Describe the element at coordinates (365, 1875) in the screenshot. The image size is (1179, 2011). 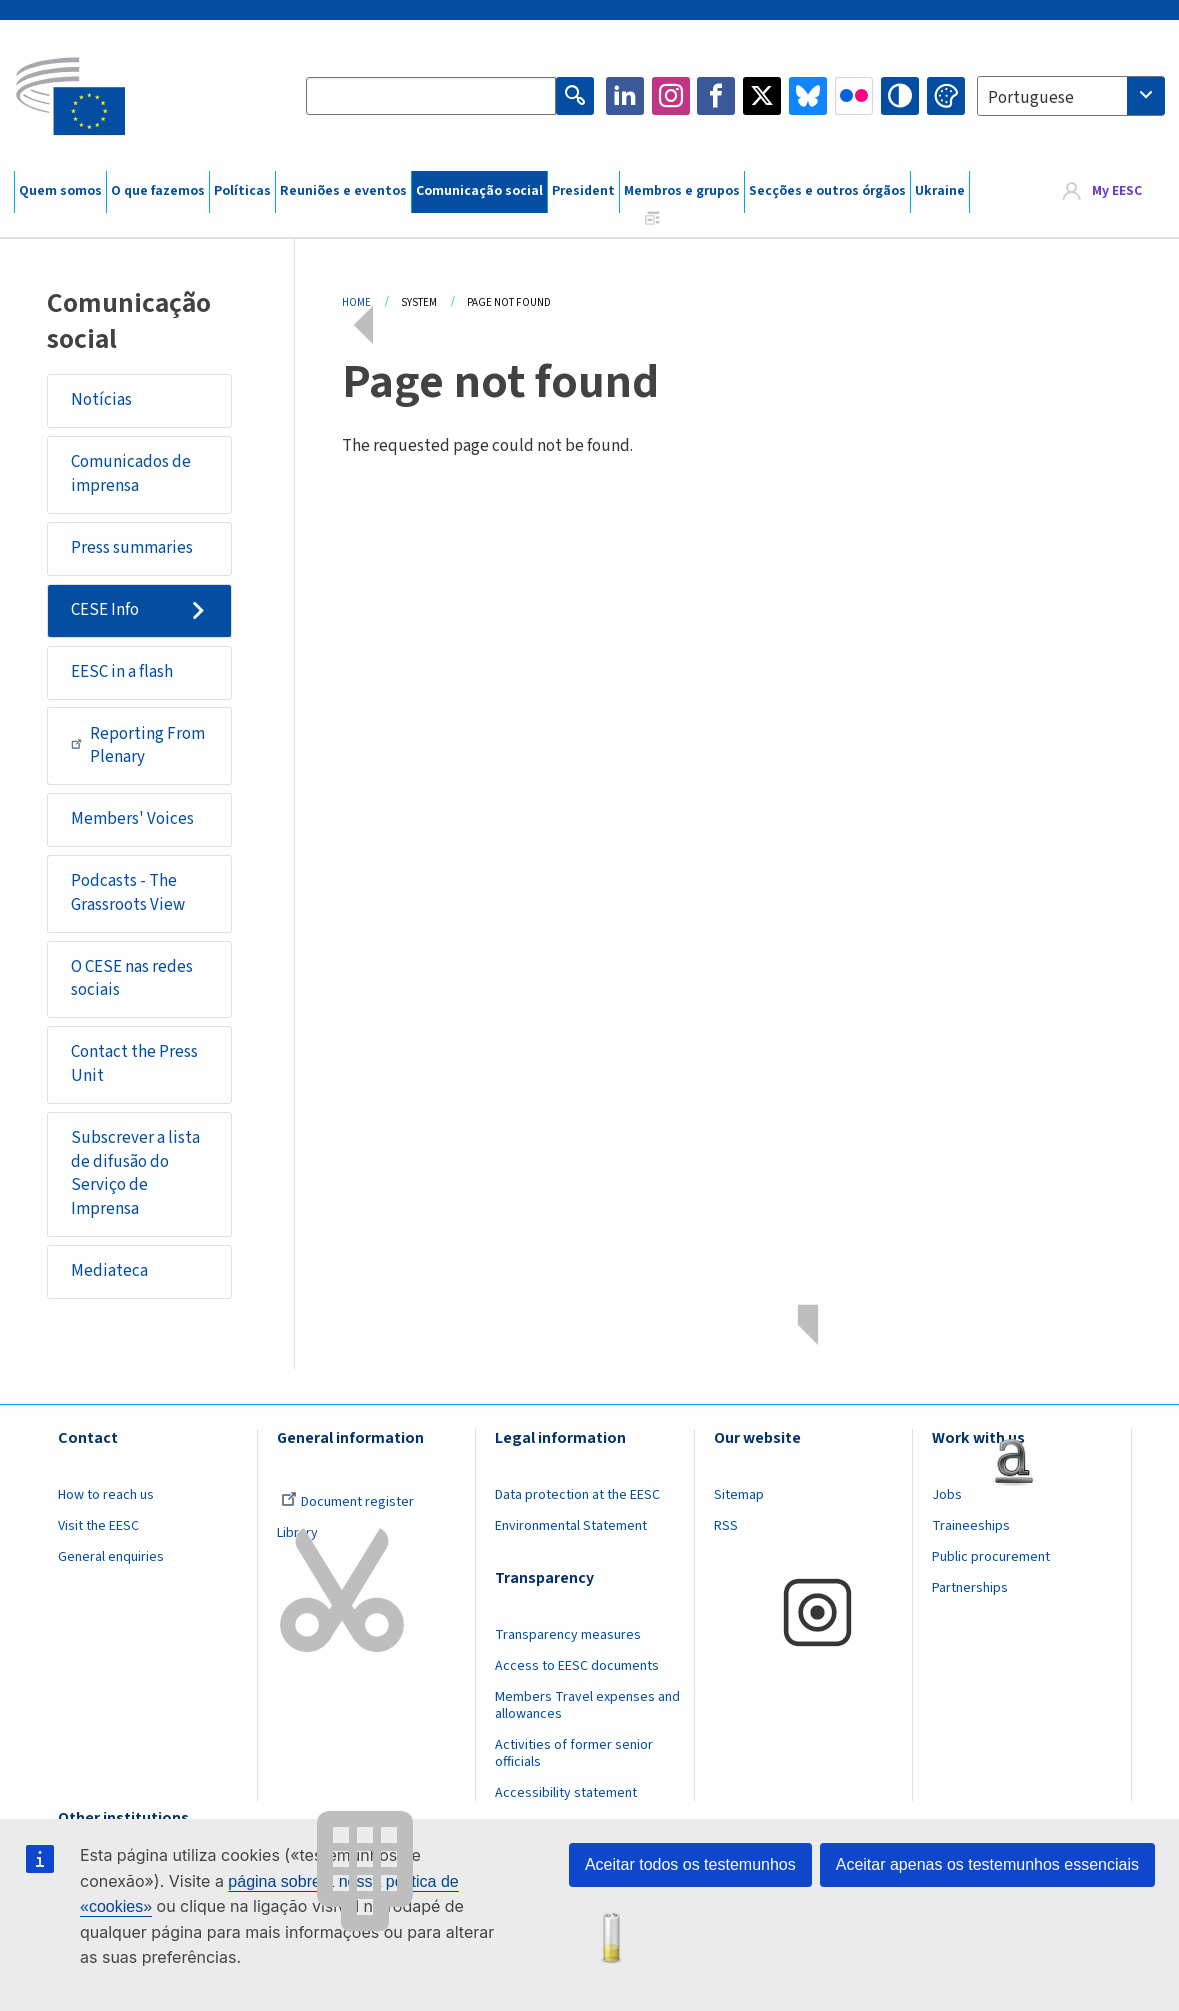
I see `open the dialpad for number input` at that location.